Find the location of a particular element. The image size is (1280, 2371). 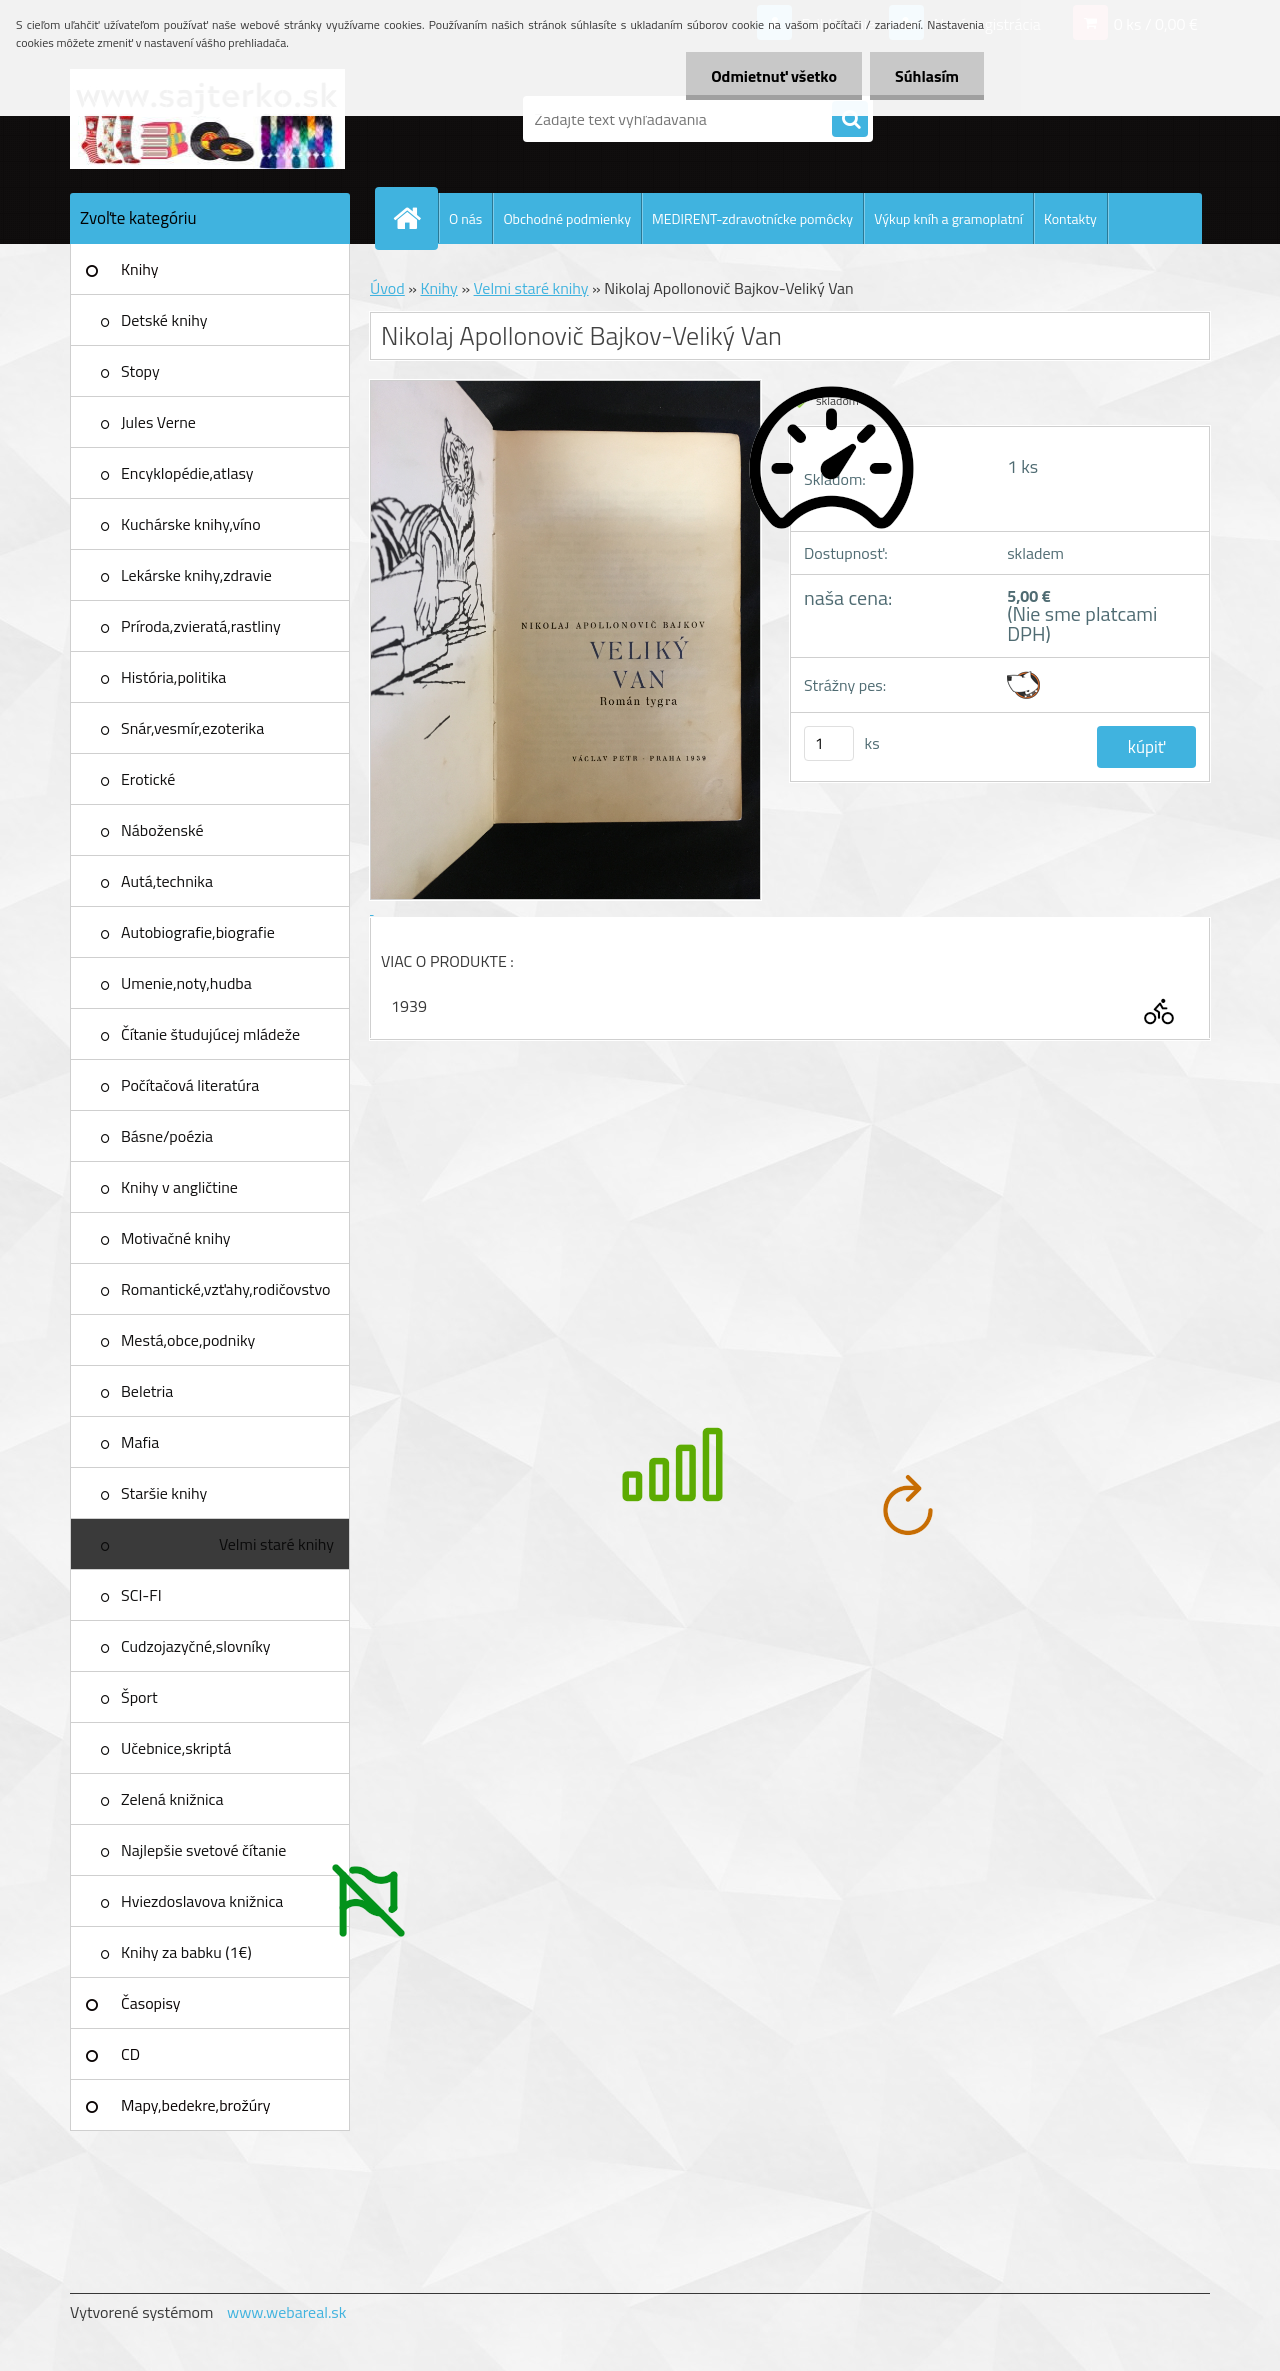

disable flag or marker is located at coordinates (368, 1900).